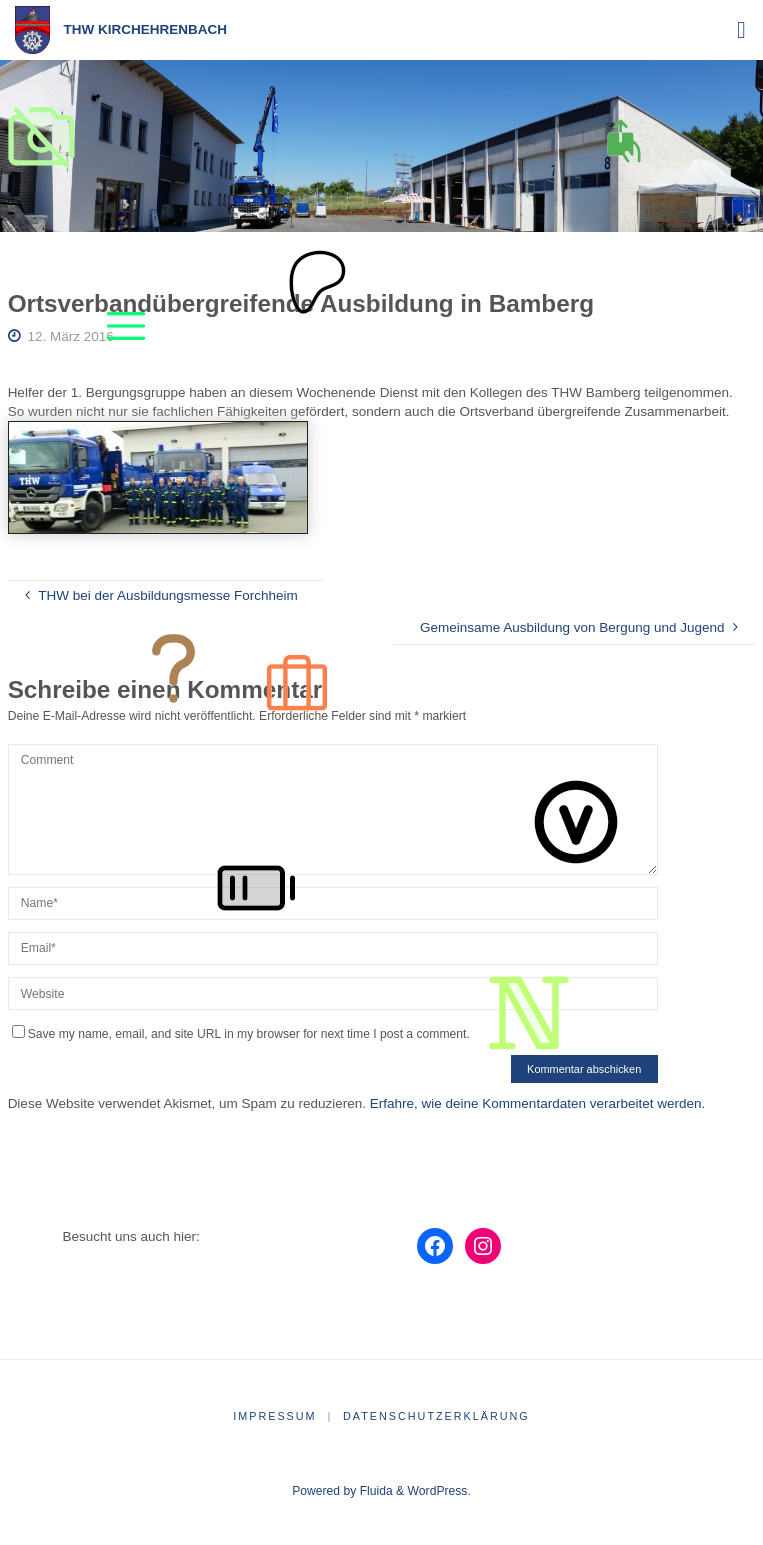 Image resolution: width=763 pixels, height=1545 pixels. I want to click on access travel or trip planning features, so click(297, 685).